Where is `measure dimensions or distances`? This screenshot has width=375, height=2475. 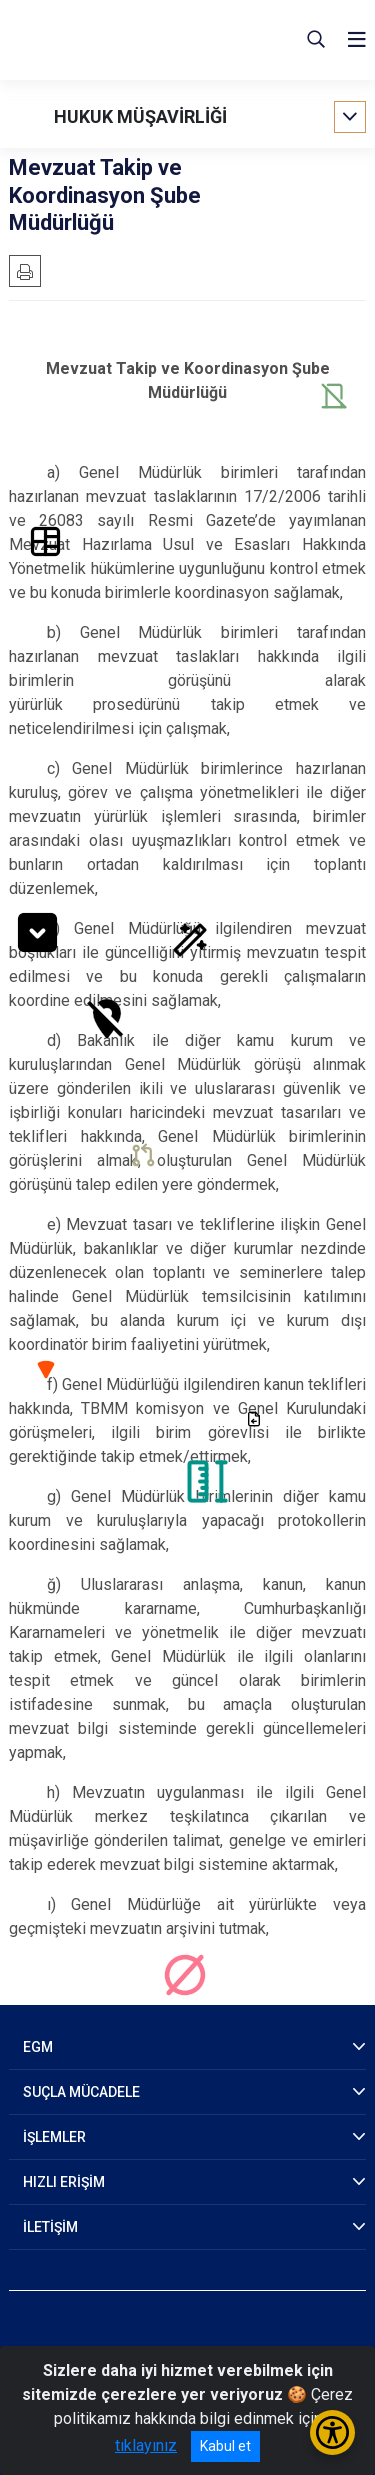 measure dimensions or distances is located at coordinates (206, 1481).